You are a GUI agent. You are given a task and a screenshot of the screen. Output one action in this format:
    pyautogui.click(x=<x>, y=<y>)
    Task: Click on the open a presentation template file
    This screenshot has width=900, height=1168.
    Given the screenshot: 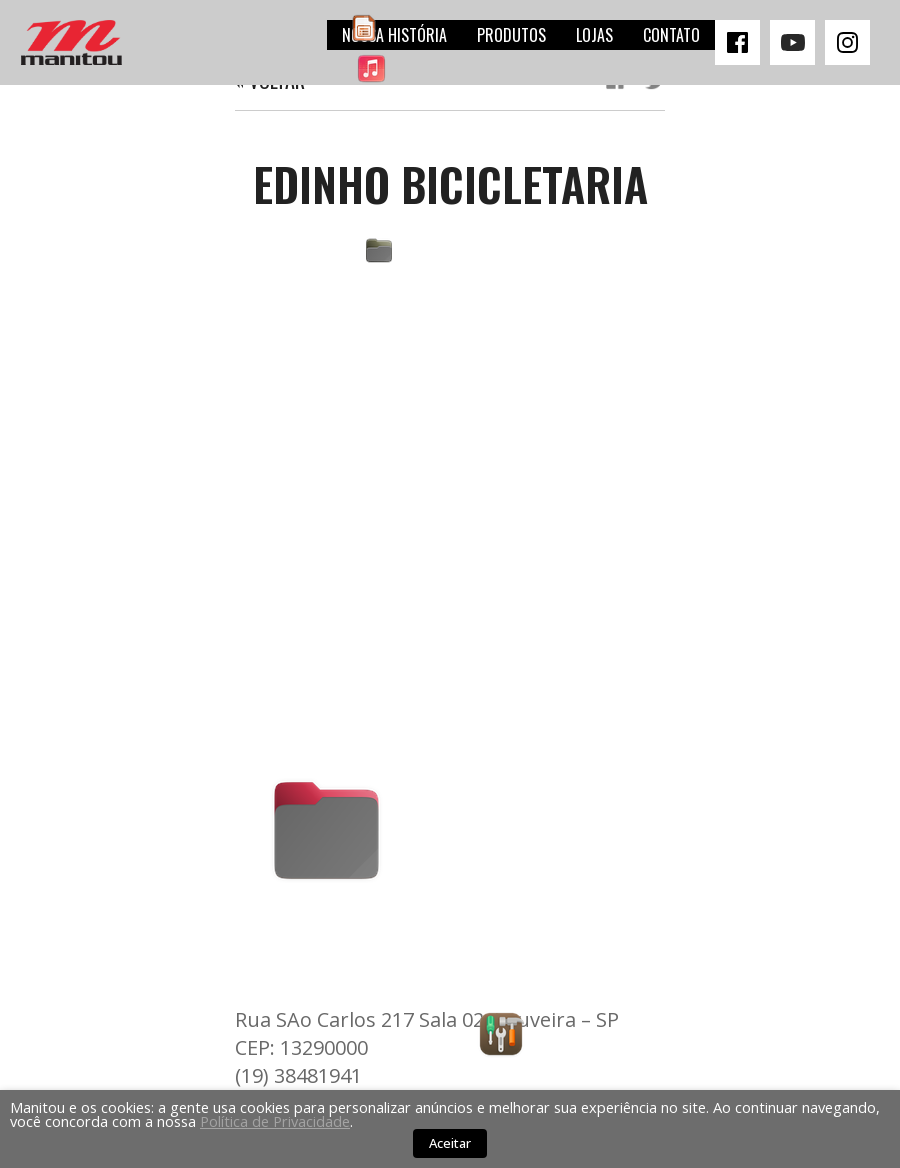 What is the action you would take?
    pyautogui.click(x=364, y=28)
    